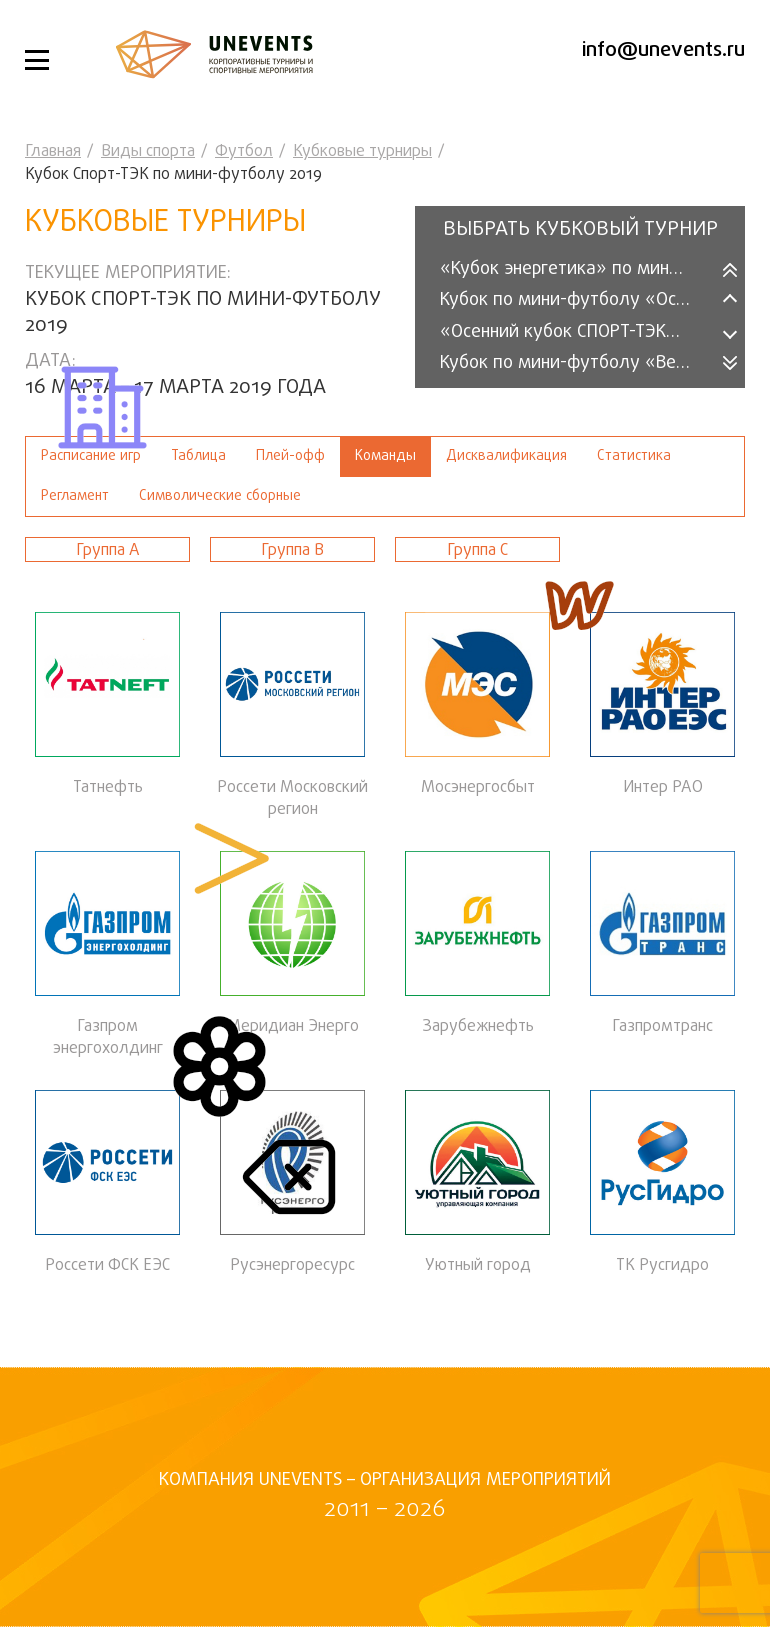 The width and height of the screenshot is (770, 1627). Describe the element at coordinates (102, 407) in the screenshot. I see `view office or workplace location` at that location.